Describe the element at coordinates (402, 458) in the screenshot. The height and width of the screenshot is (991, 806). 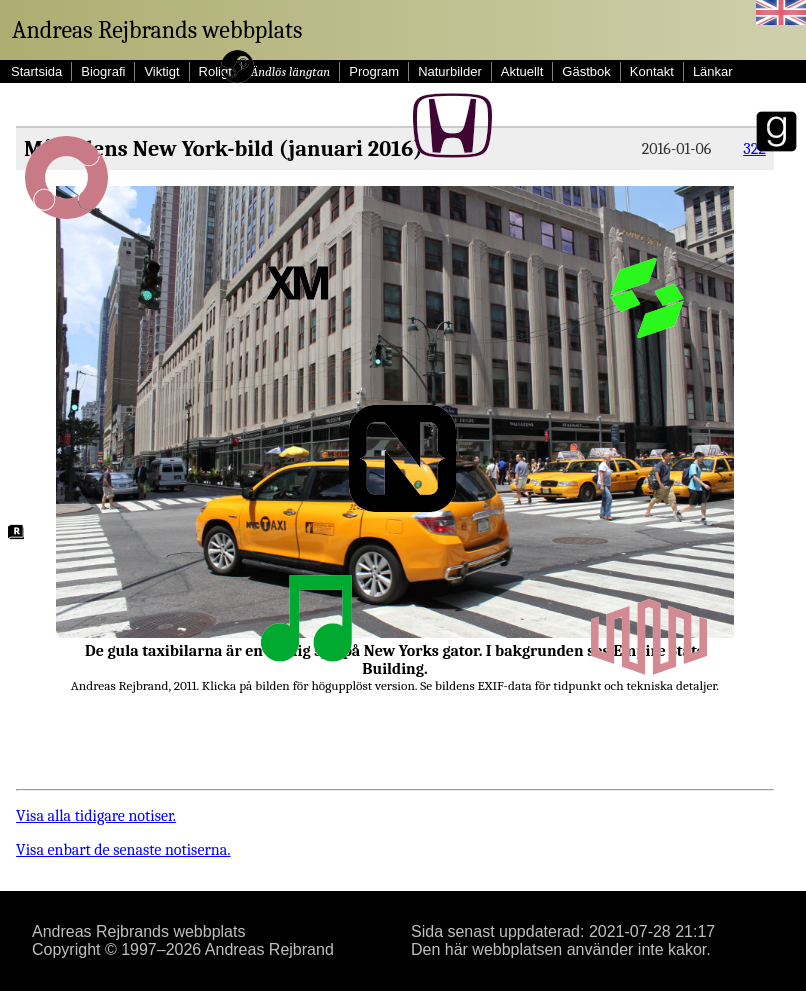
I see `nativescript app or framework logo` at that location.